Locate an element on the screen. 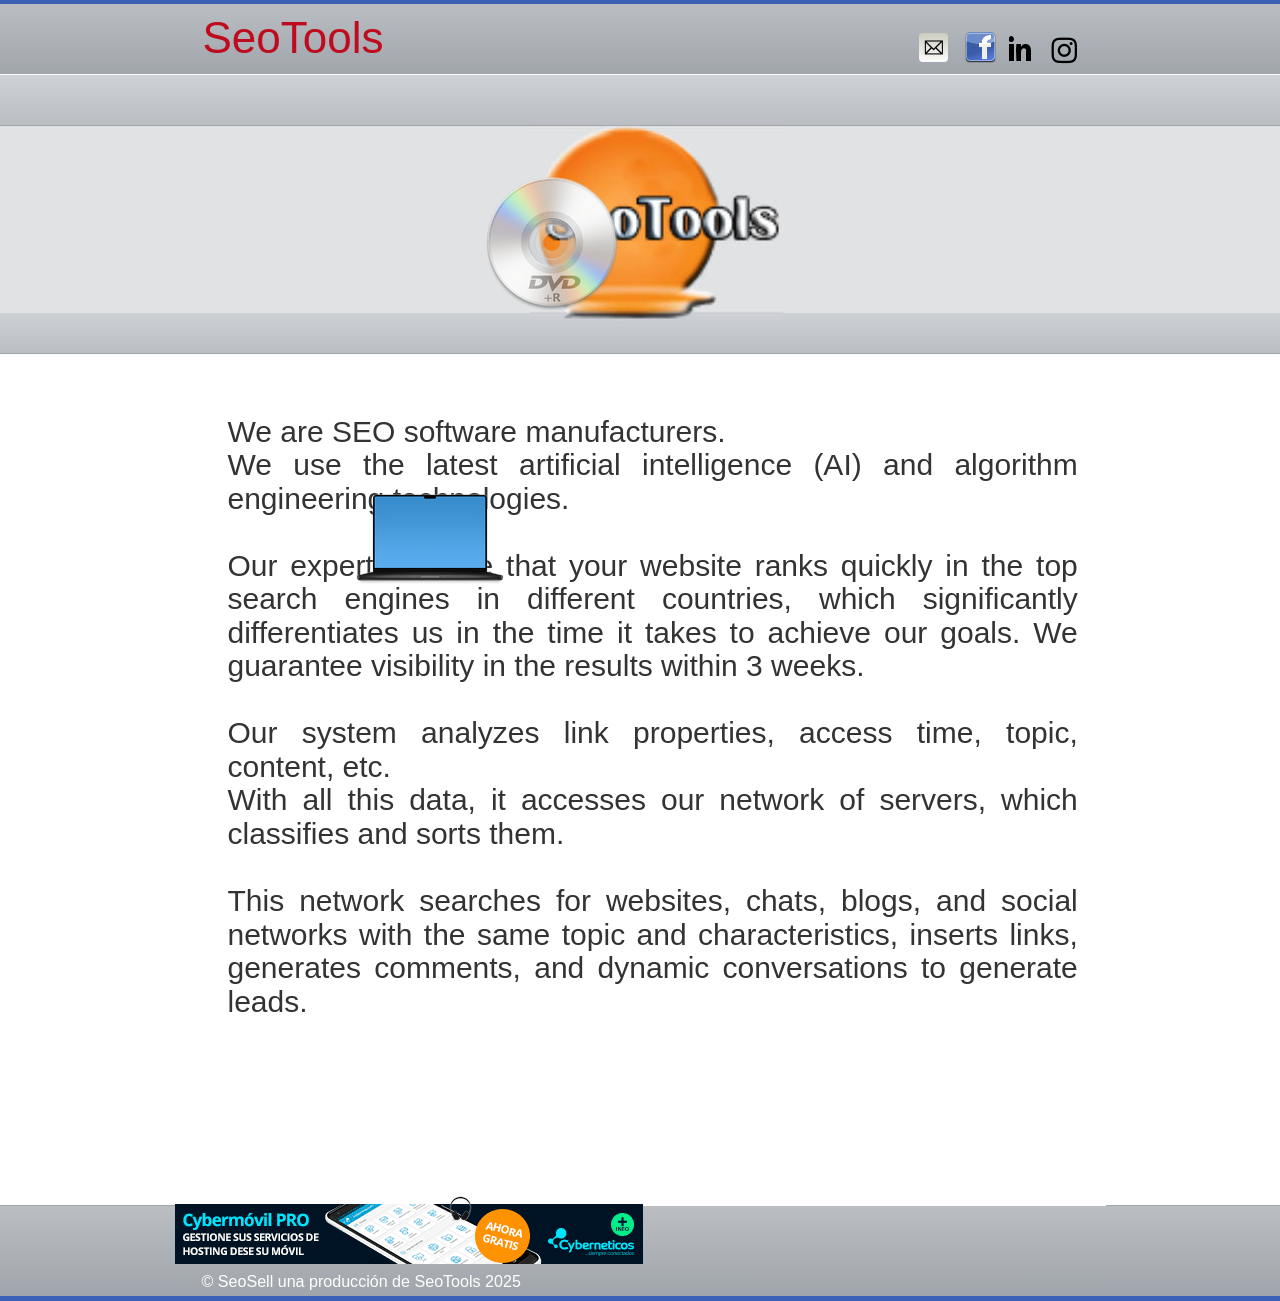 The width and height of the screenshot is (1280, 1301). DVD+R disc media type indicator is located at coordinates (552, 245).